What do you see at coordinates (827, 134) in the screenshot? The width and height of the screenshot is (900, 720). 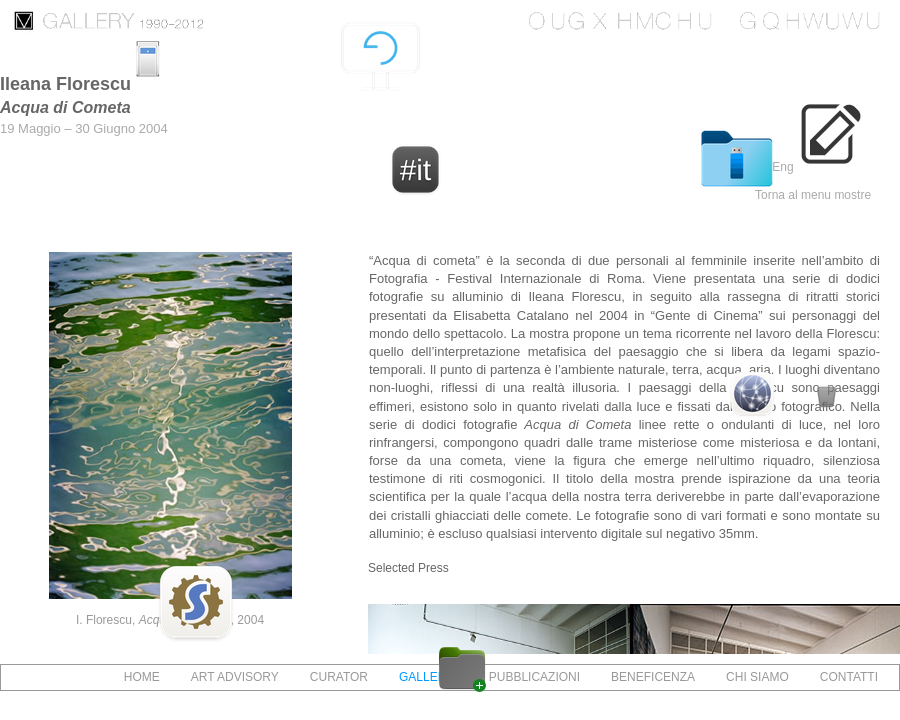 I see `open text editor application` at bounding box center [827, 134].